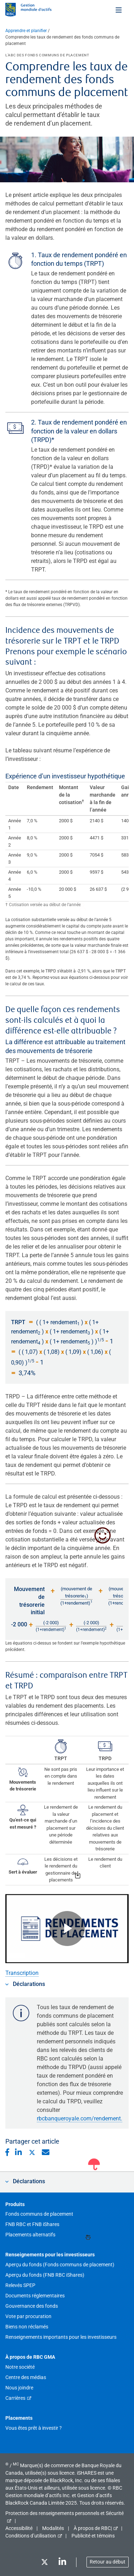 This screenshot has width=134, height=2576. What do you see at coordinates (78, 1875) in the screenshot?
I see `download file to device` at bounding box center [78, 1875].